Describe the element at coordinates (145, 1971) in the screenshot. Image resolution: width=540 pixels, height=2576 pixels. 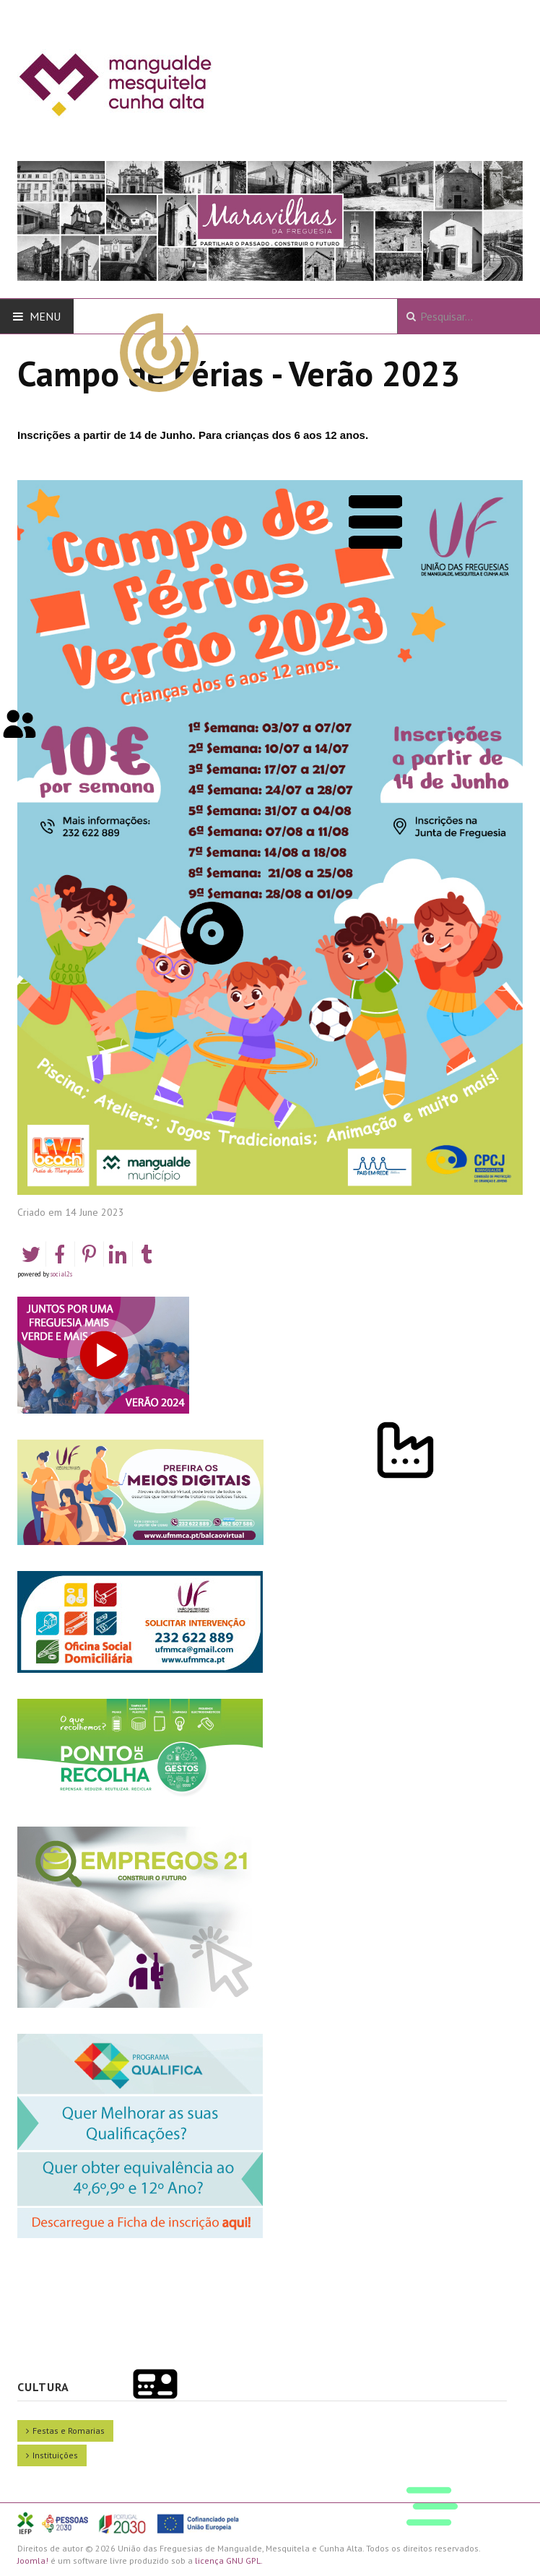
I see `indicates military or armed personnel` at that location.